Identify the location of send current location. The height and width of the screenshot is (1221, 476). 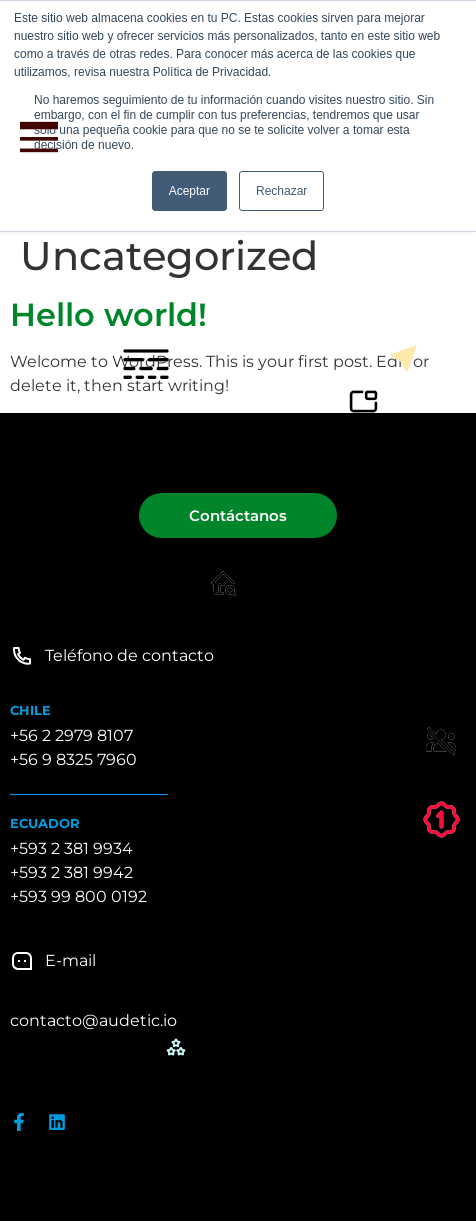
(404, 358).